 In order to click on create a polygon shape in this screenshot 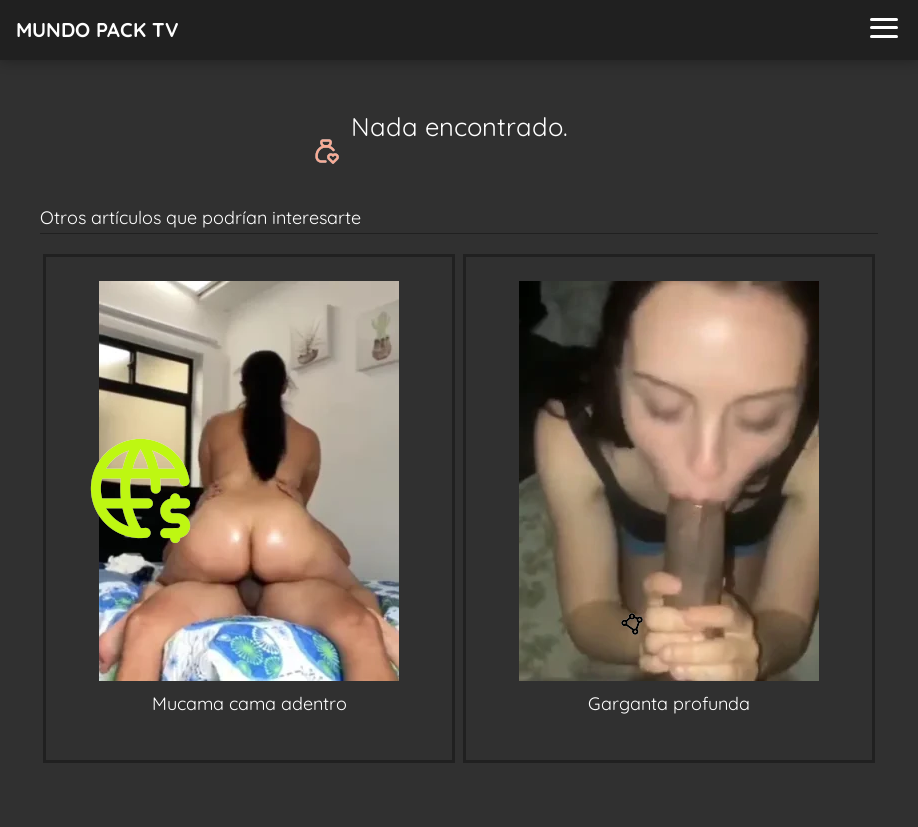, I will do `click(632, 624)`.